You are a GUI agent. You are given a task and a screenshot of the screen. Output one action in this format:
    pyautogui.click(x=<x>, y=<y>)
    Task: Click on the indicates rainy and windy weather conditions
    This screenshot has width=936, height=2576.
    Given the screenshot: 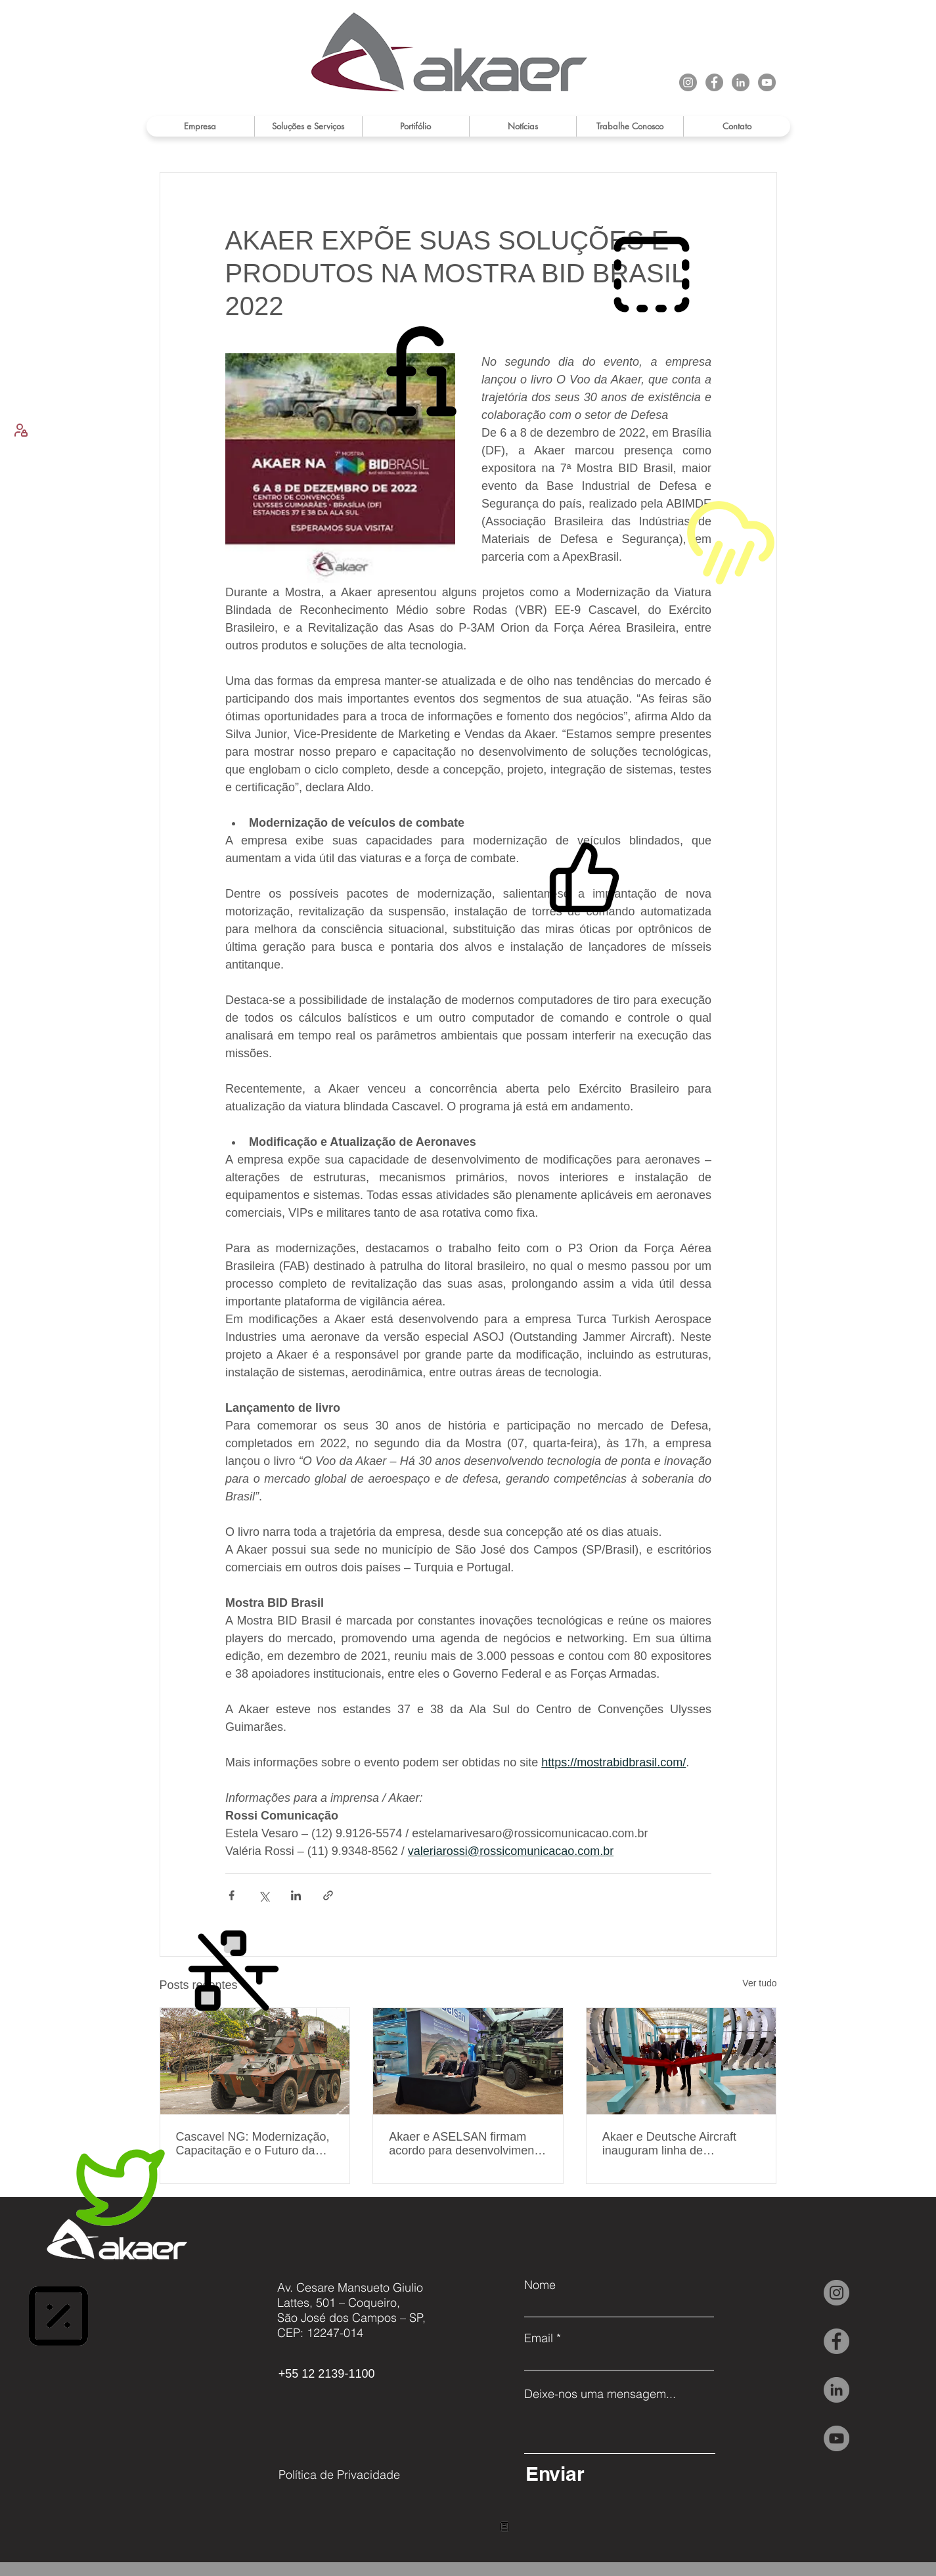 What is the action you would take?
    pyautogui.click(x=730, y=540)
    